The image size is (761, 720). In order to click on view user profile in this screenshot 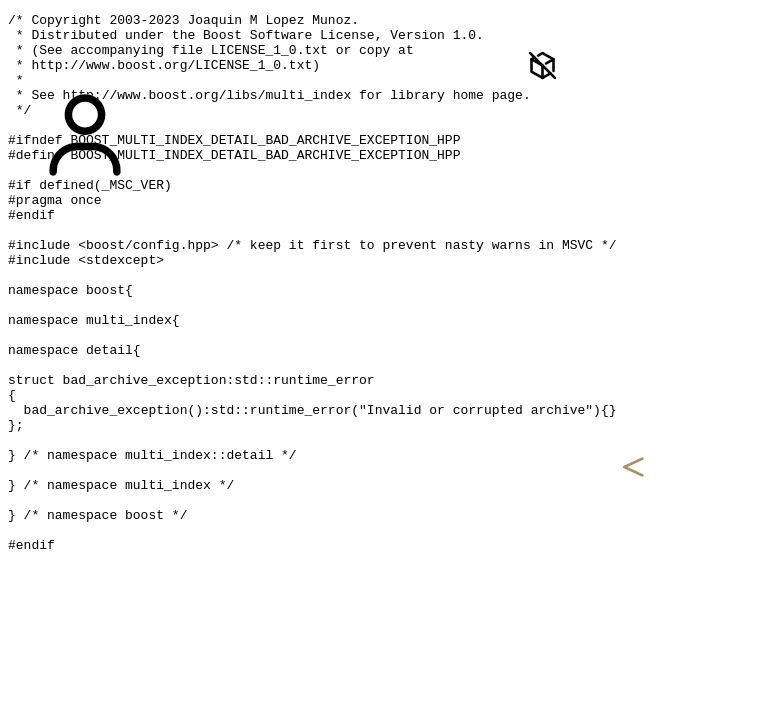, I will do `click(85, 135)`.